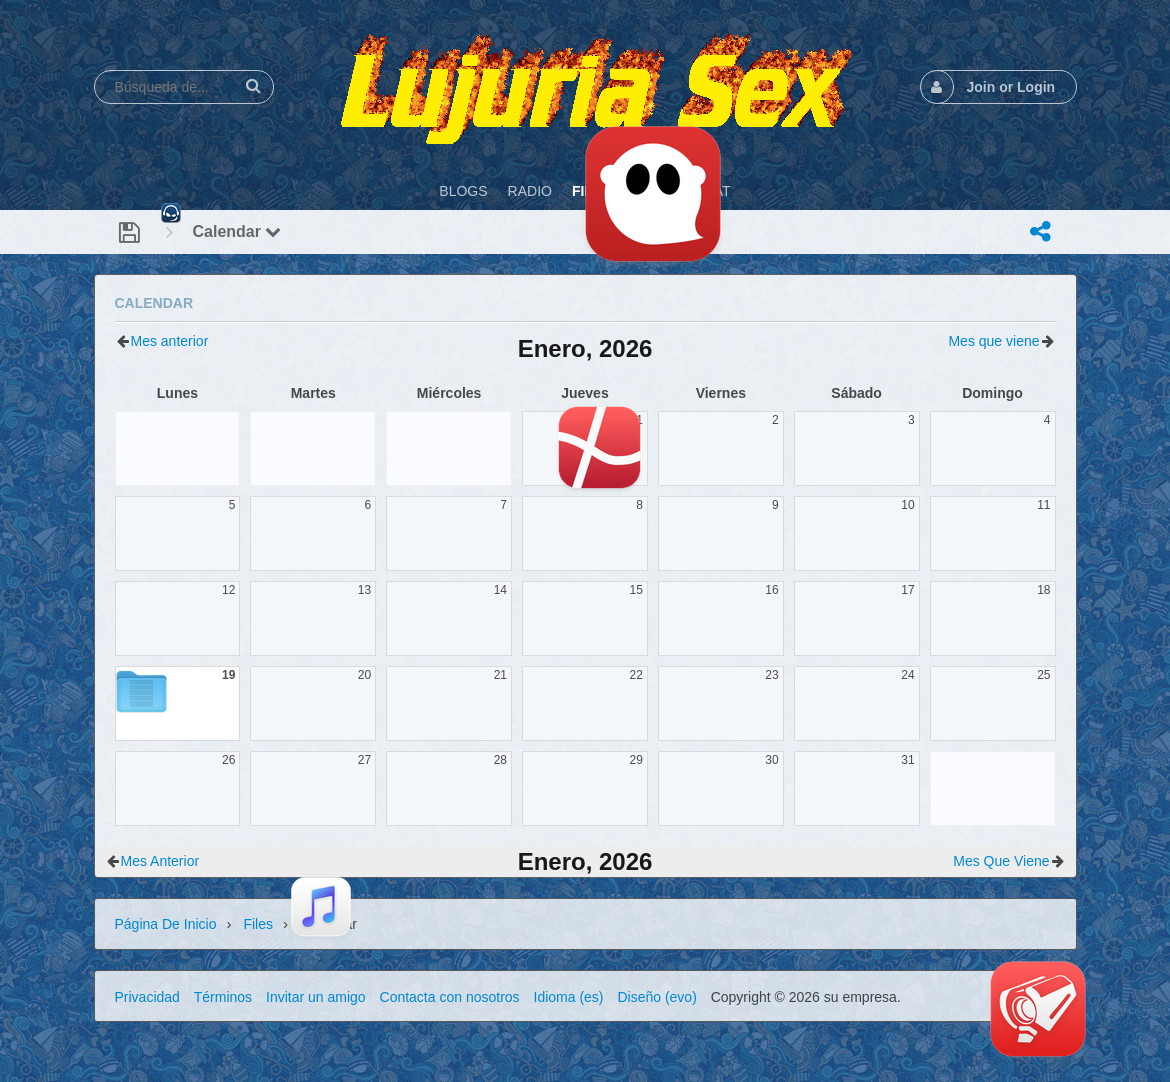  I want to click on launch ultrakill game, so click(1038, 1009).